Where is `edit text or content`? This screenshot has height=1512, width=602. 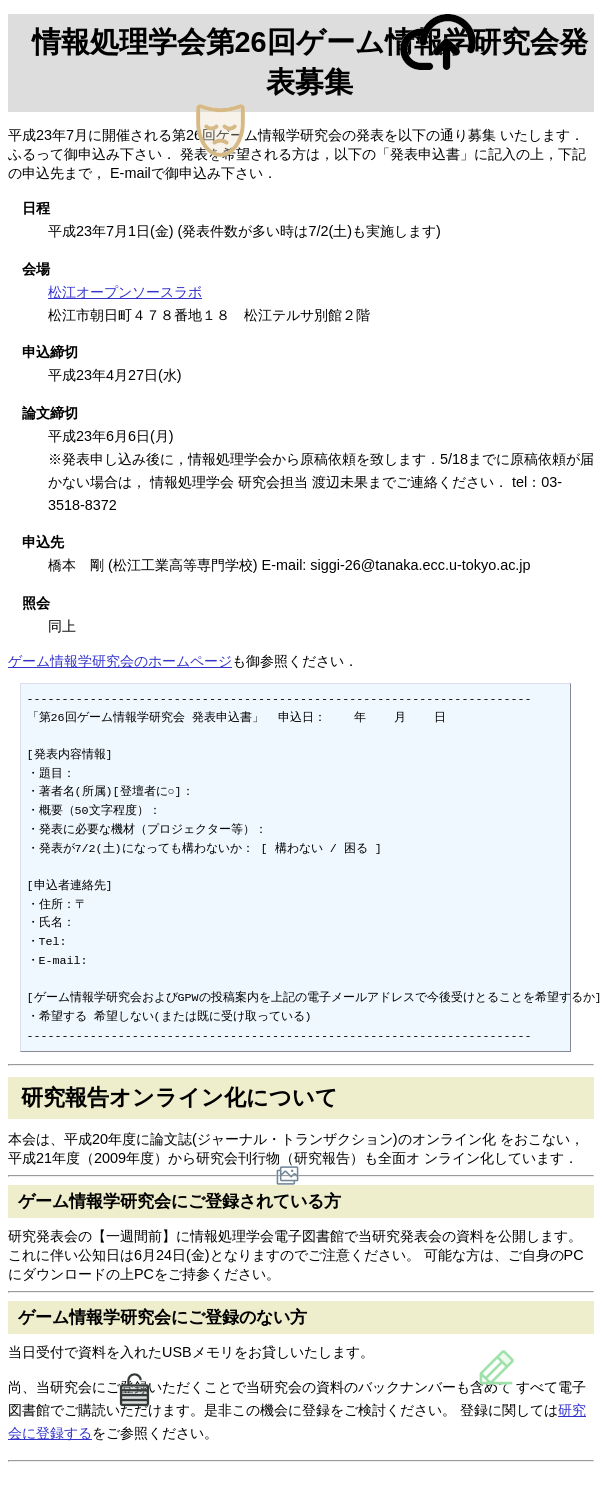
edit text or content is located at coordinates (496, 1368).